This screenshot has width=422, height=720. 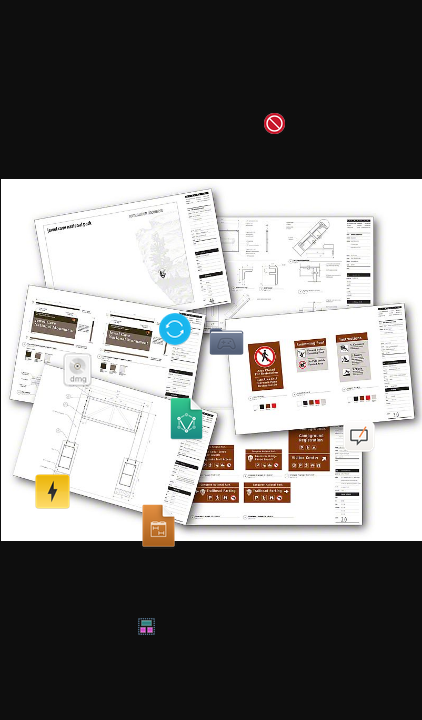 What do you see at coordinates (274, 123) in the screenshot?
I see `clear or delete text from an input field` at bounding box center [274, 123].